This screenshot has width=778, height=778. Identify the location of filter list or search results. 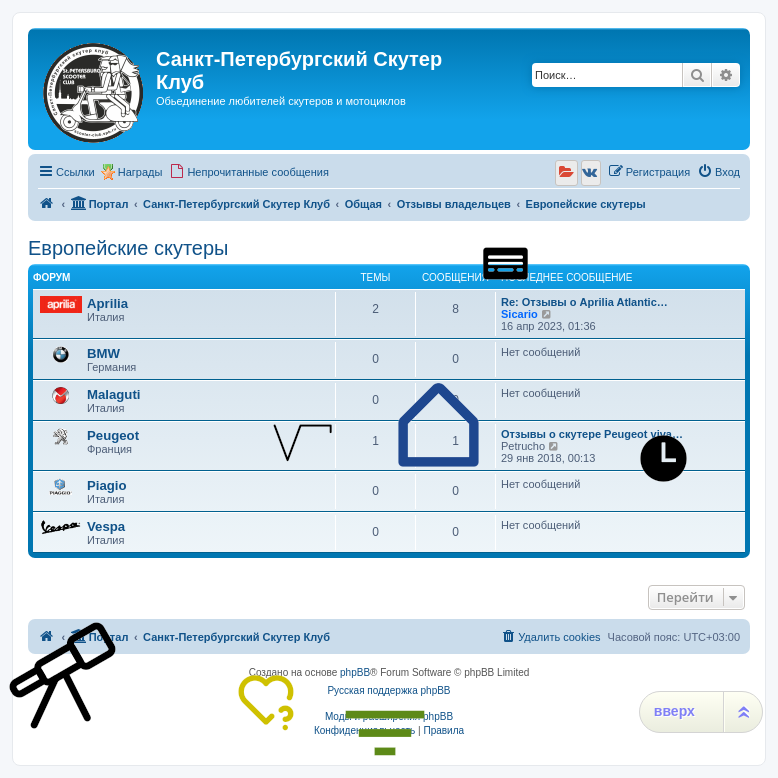
(385, 733).